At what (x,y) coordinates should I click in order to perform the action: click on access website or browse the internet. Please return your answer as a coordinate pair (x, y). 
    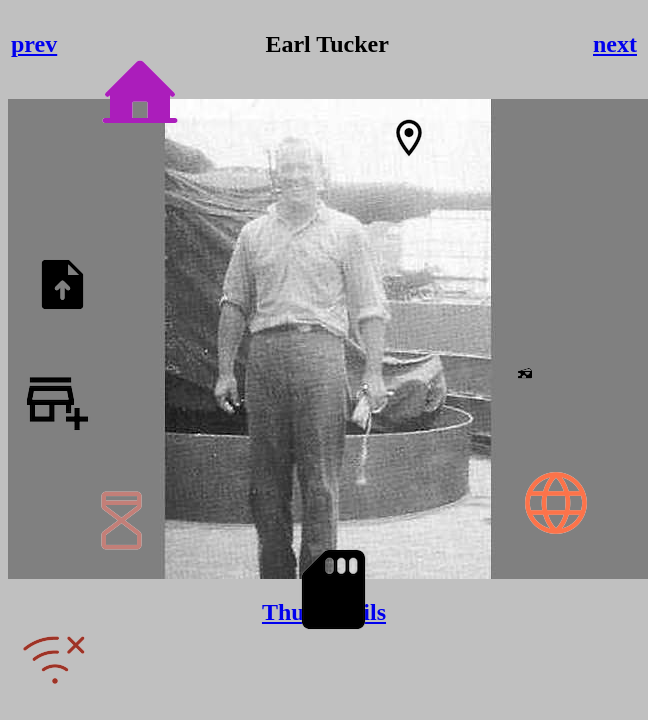
    Looking at the image, I should click on (556, 503).